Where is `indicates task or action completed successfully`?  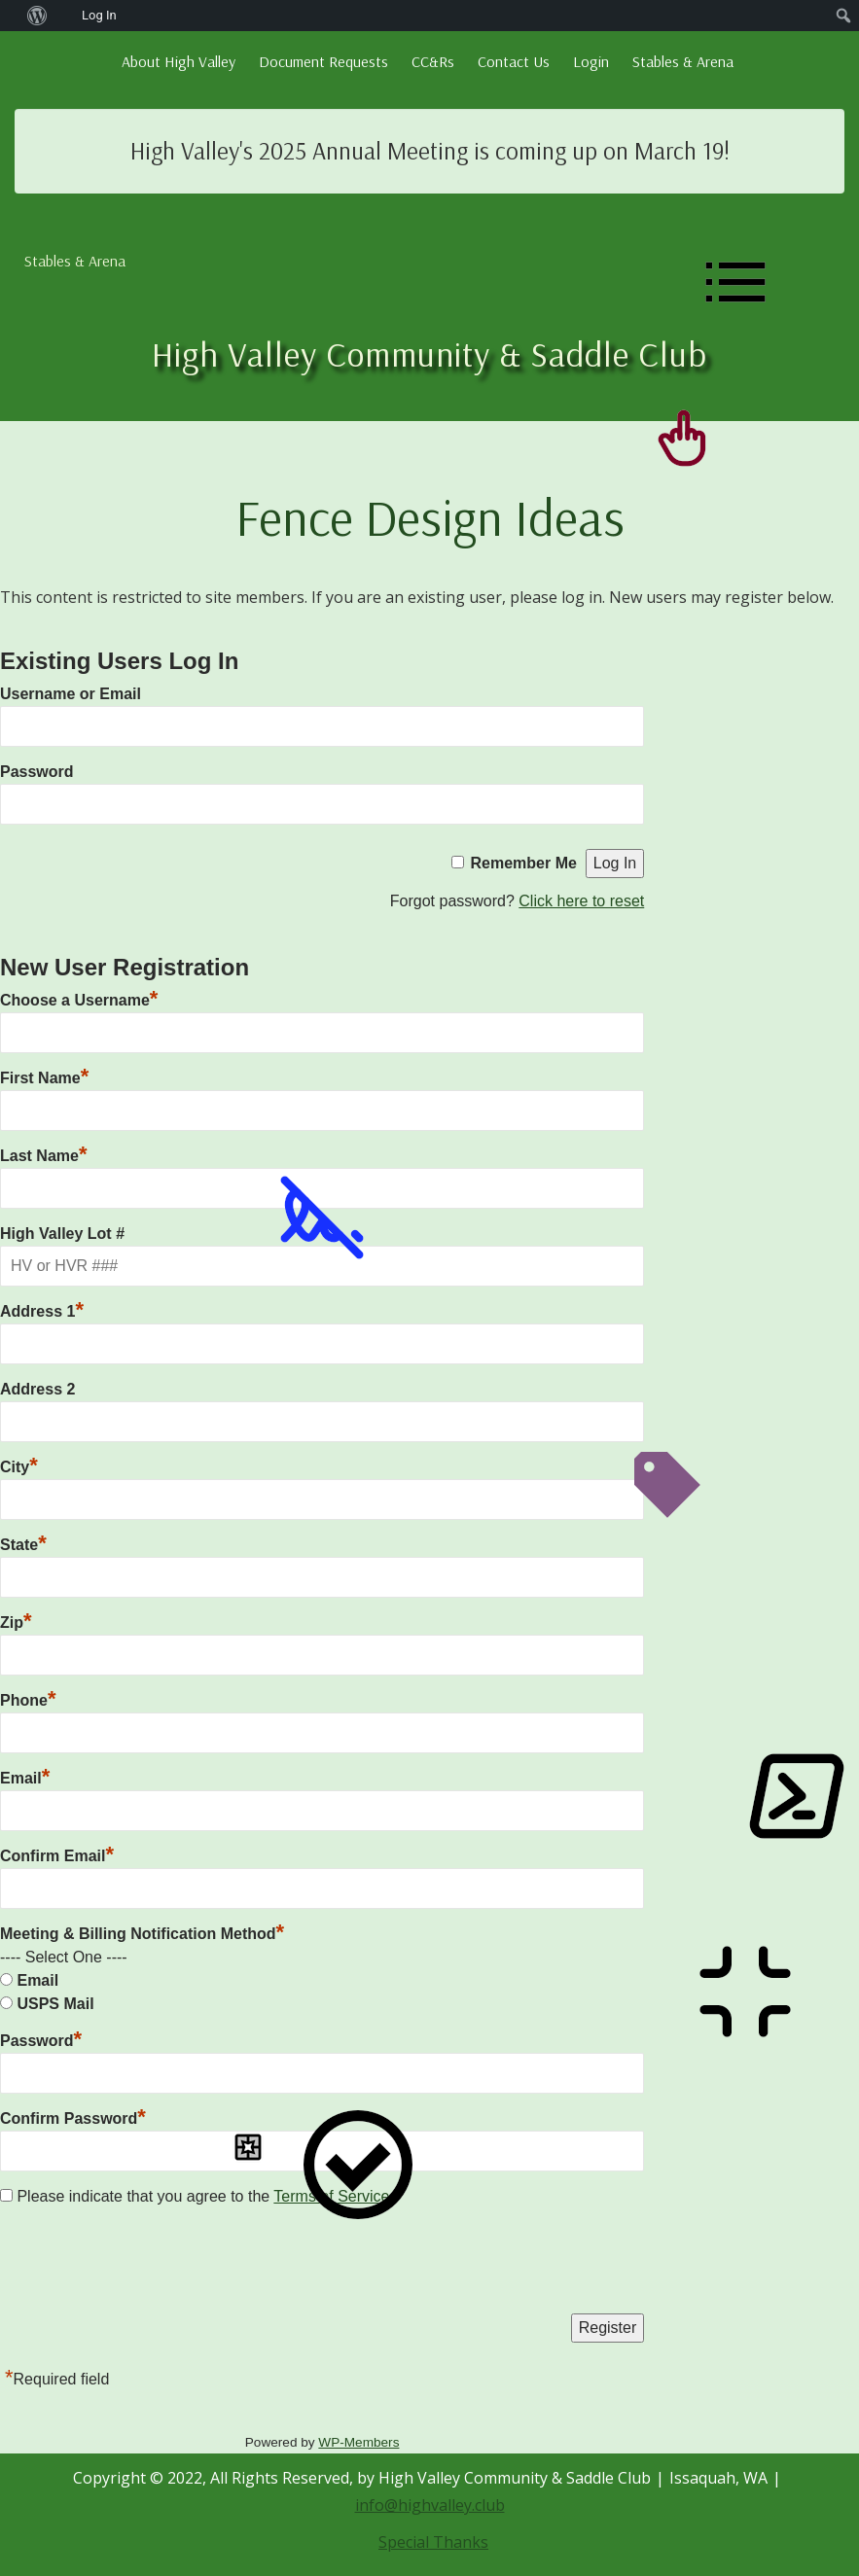
indicates task or action completed successfully is located at coordinates (358, 2165).